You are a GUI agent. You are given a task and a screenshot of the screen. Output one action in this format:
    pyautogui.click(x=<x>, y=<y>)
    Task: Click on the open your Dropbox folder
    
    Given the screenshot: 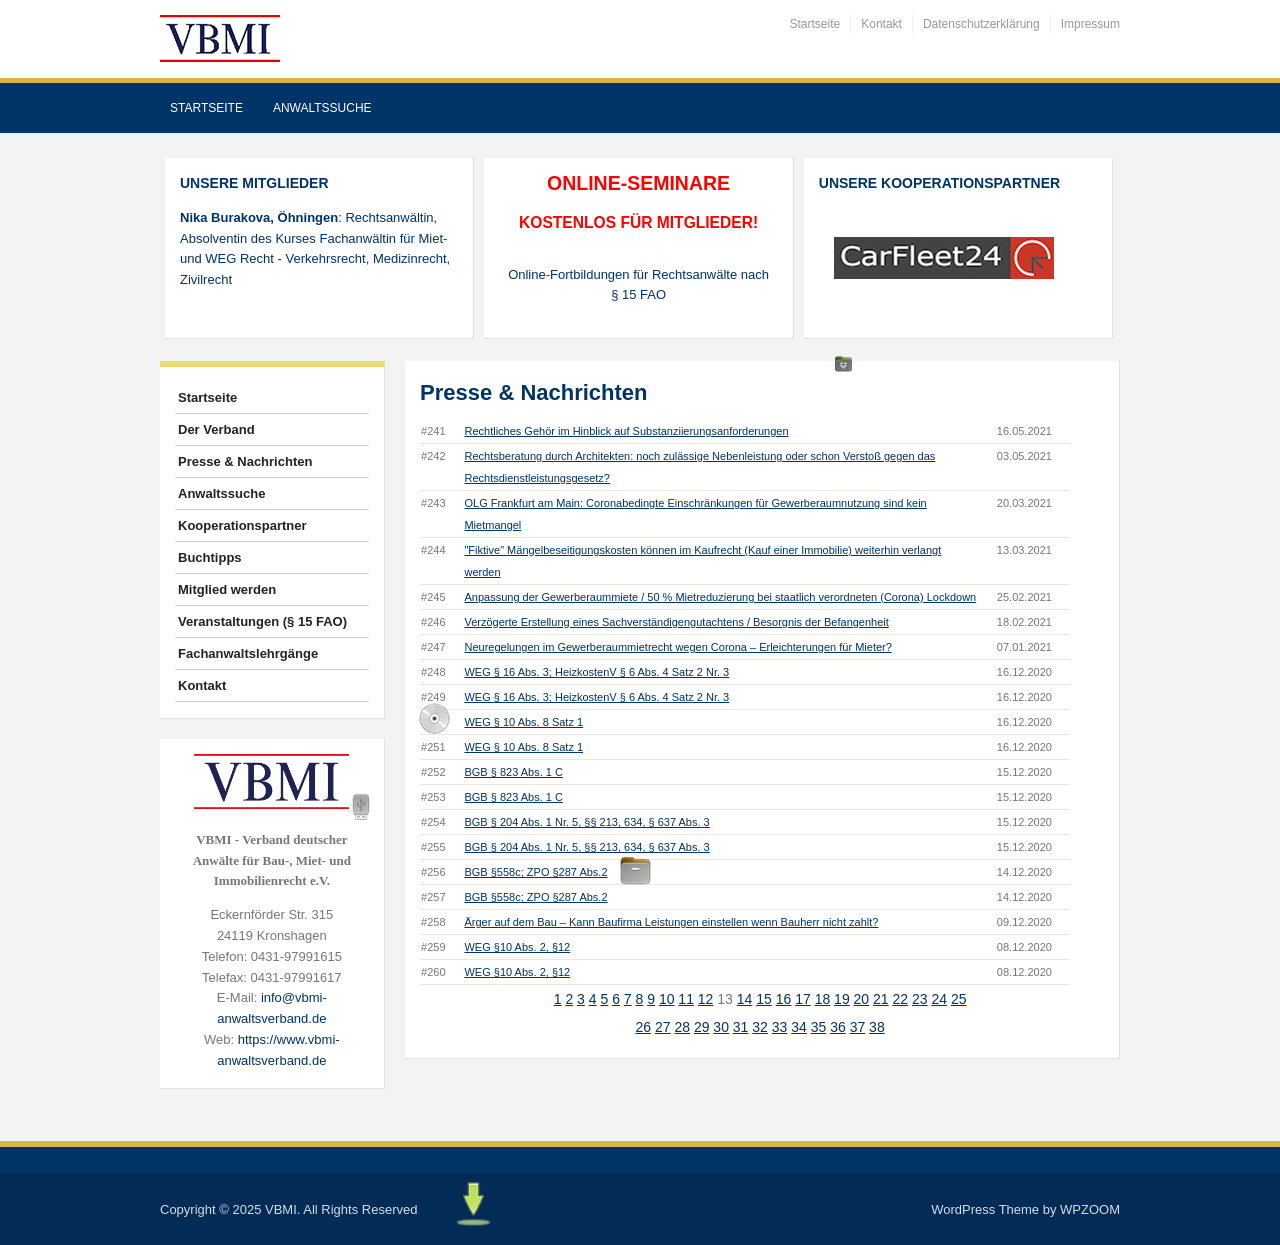 What is the action you would take?
    pyautogui.click(x=843, y=363)
    